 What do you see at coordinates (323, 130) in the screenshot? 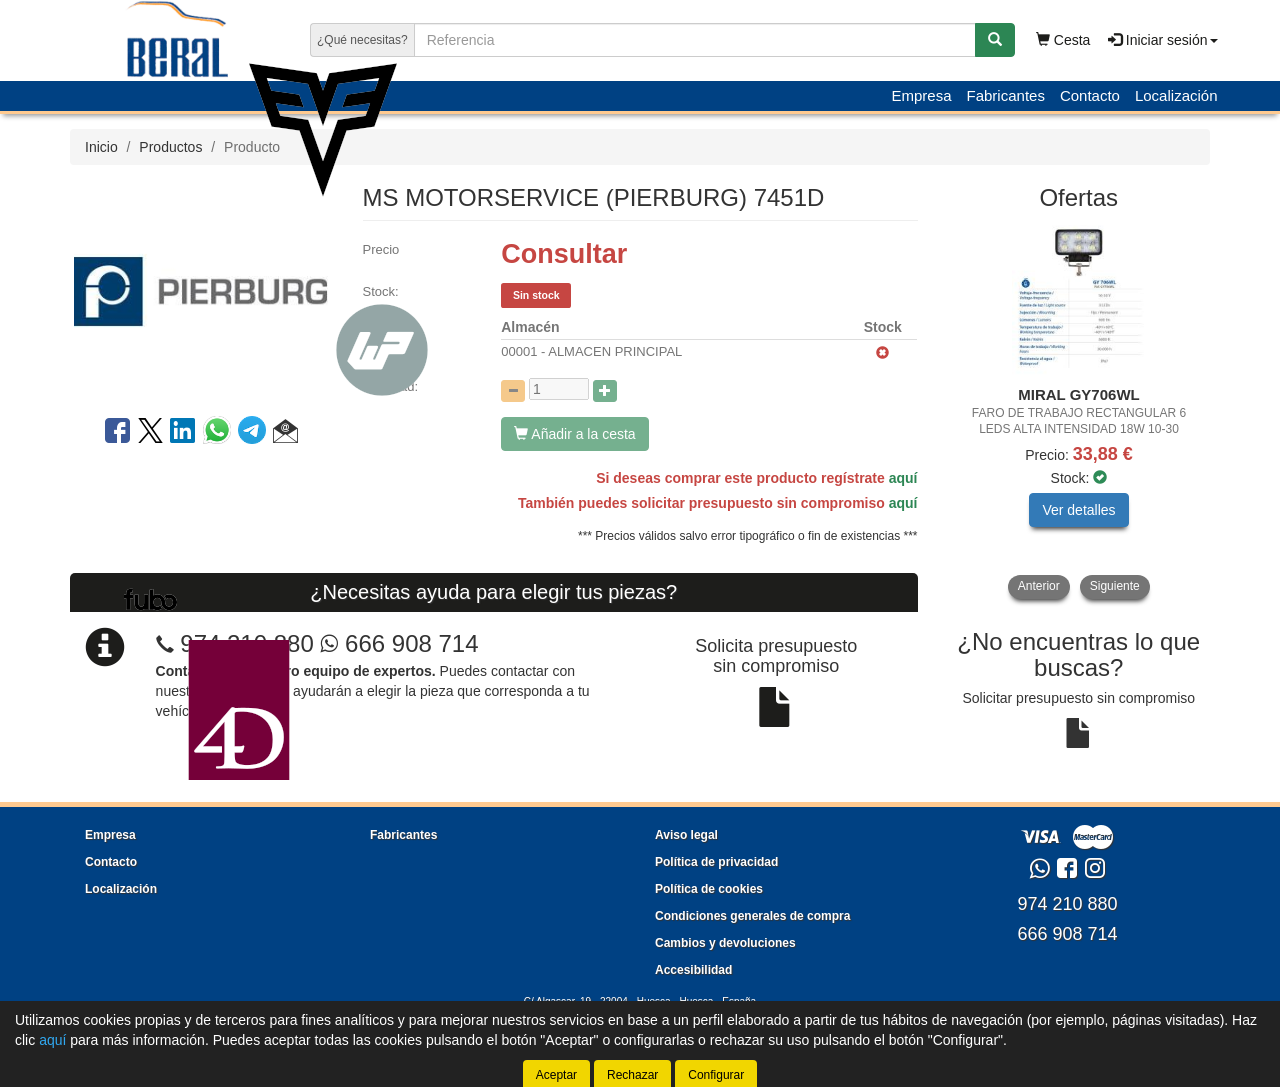
I see `open CodeSignal app or website` at bounding box center [323, 130].